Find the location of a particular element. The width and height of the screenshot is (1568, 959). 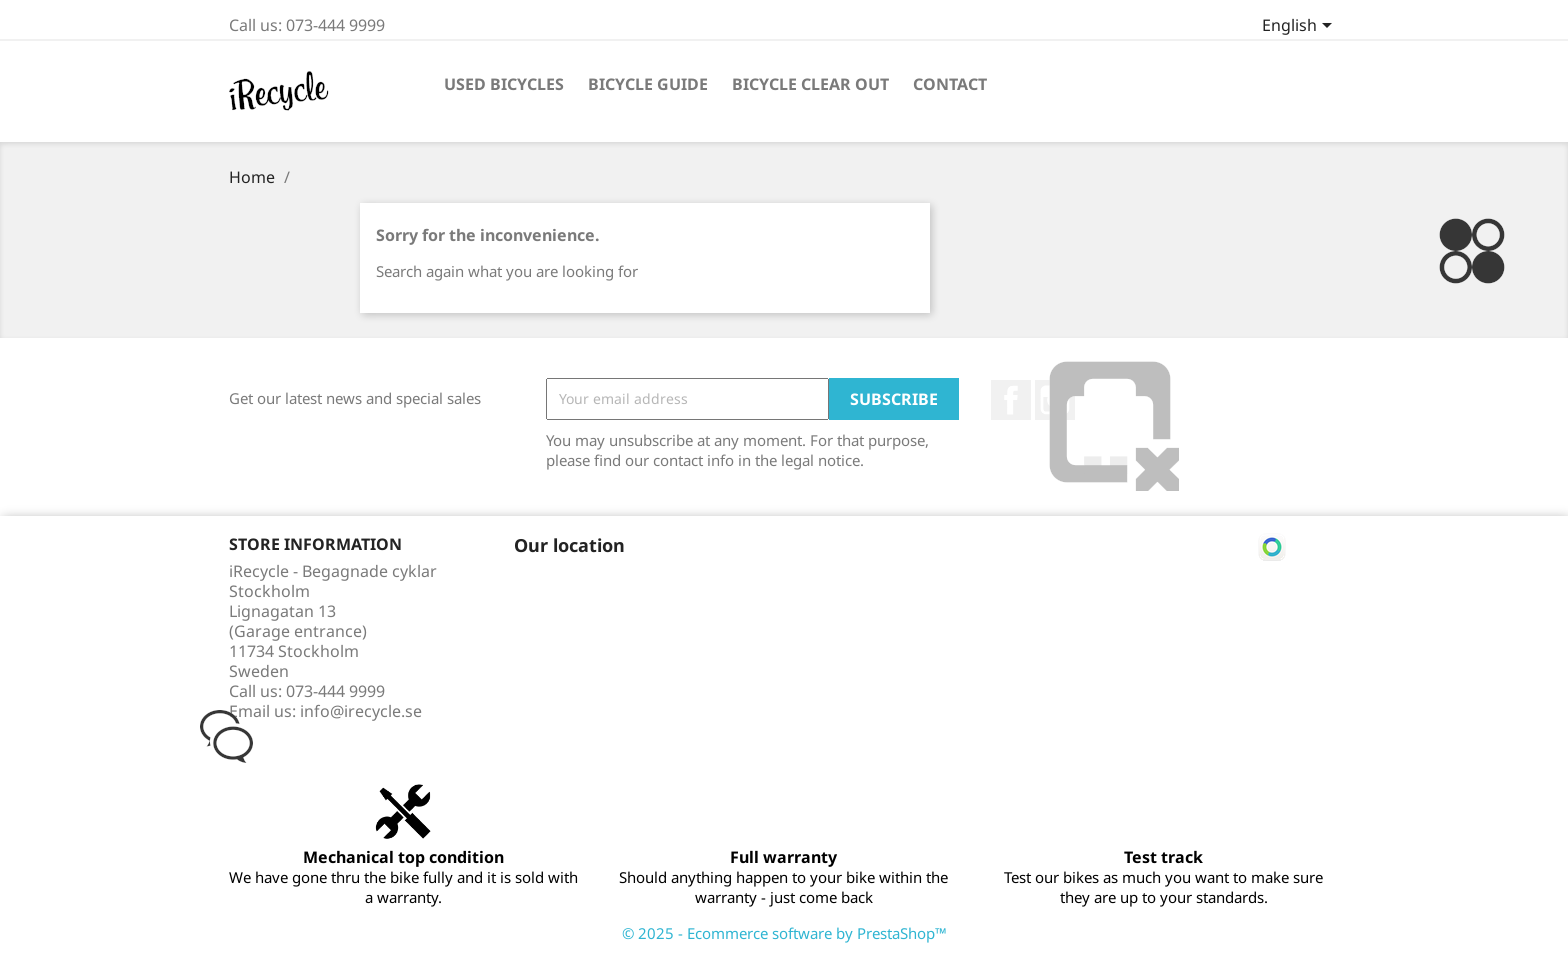

indicates wired network connection is disconnected is located at coordinates (1110, 422).